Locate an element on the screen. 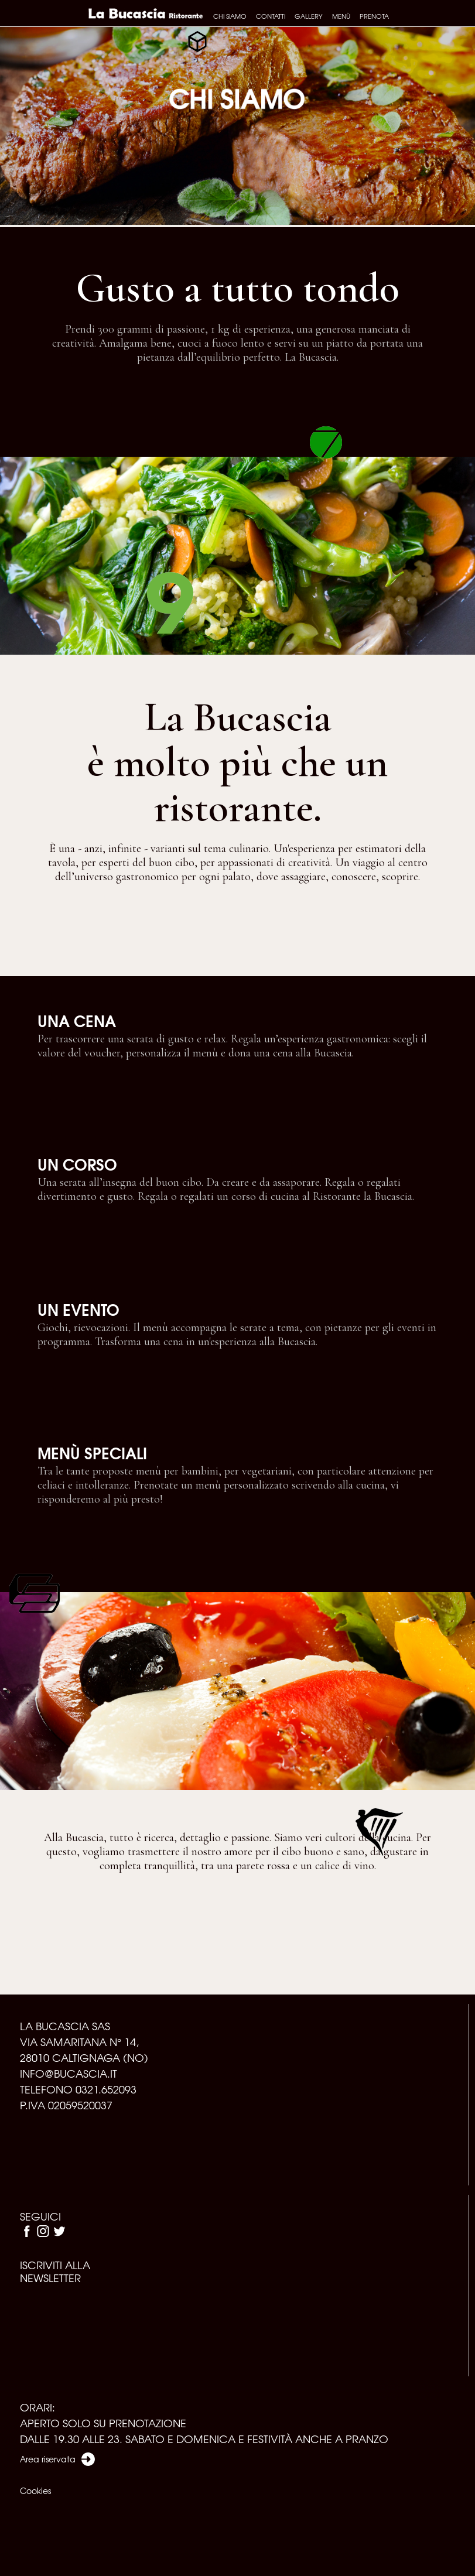 This screenshot has height=2576, width=475. open the Ryanair app is located at coordinates (379, 1832).